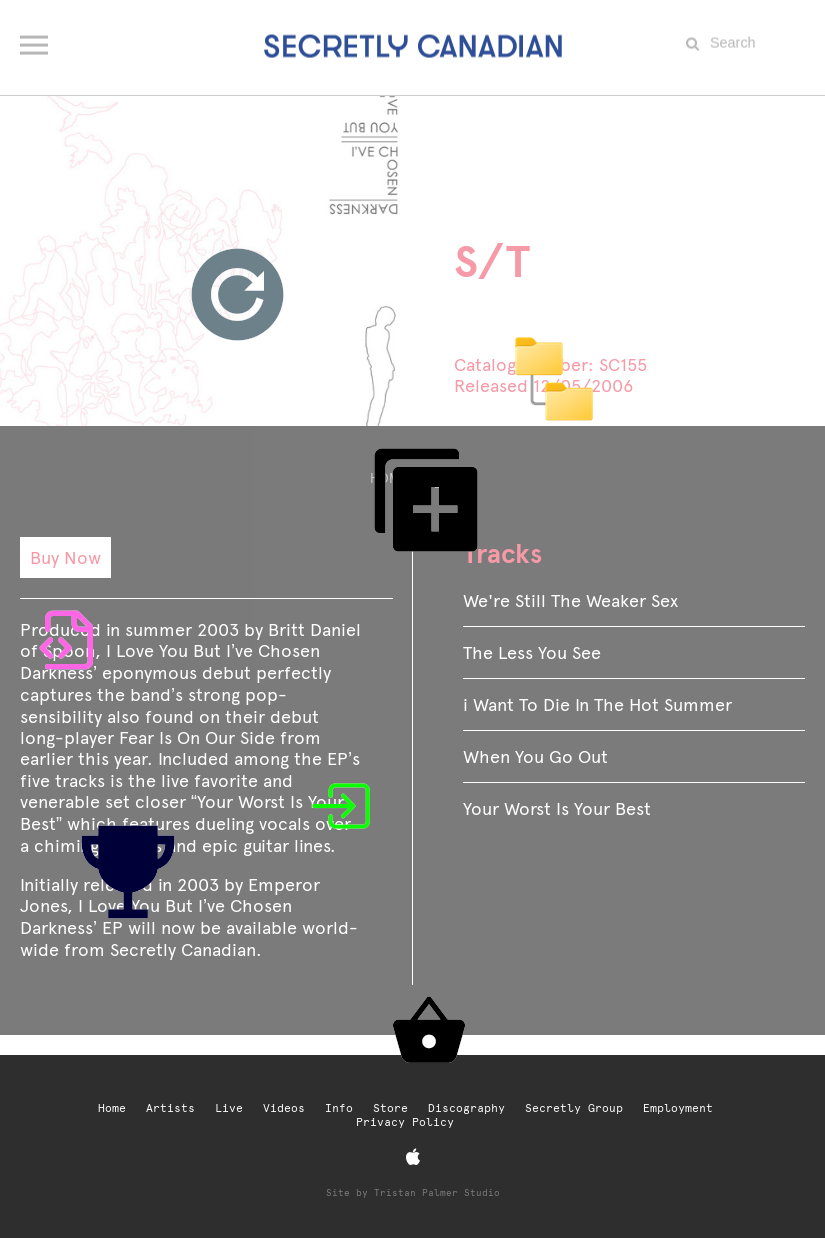 The height and width of the screenshot is (1238, 825). What do you see at coordinates (69, 640) in the screenshot?
I see `view source code file` at bounding box center [69, 640].